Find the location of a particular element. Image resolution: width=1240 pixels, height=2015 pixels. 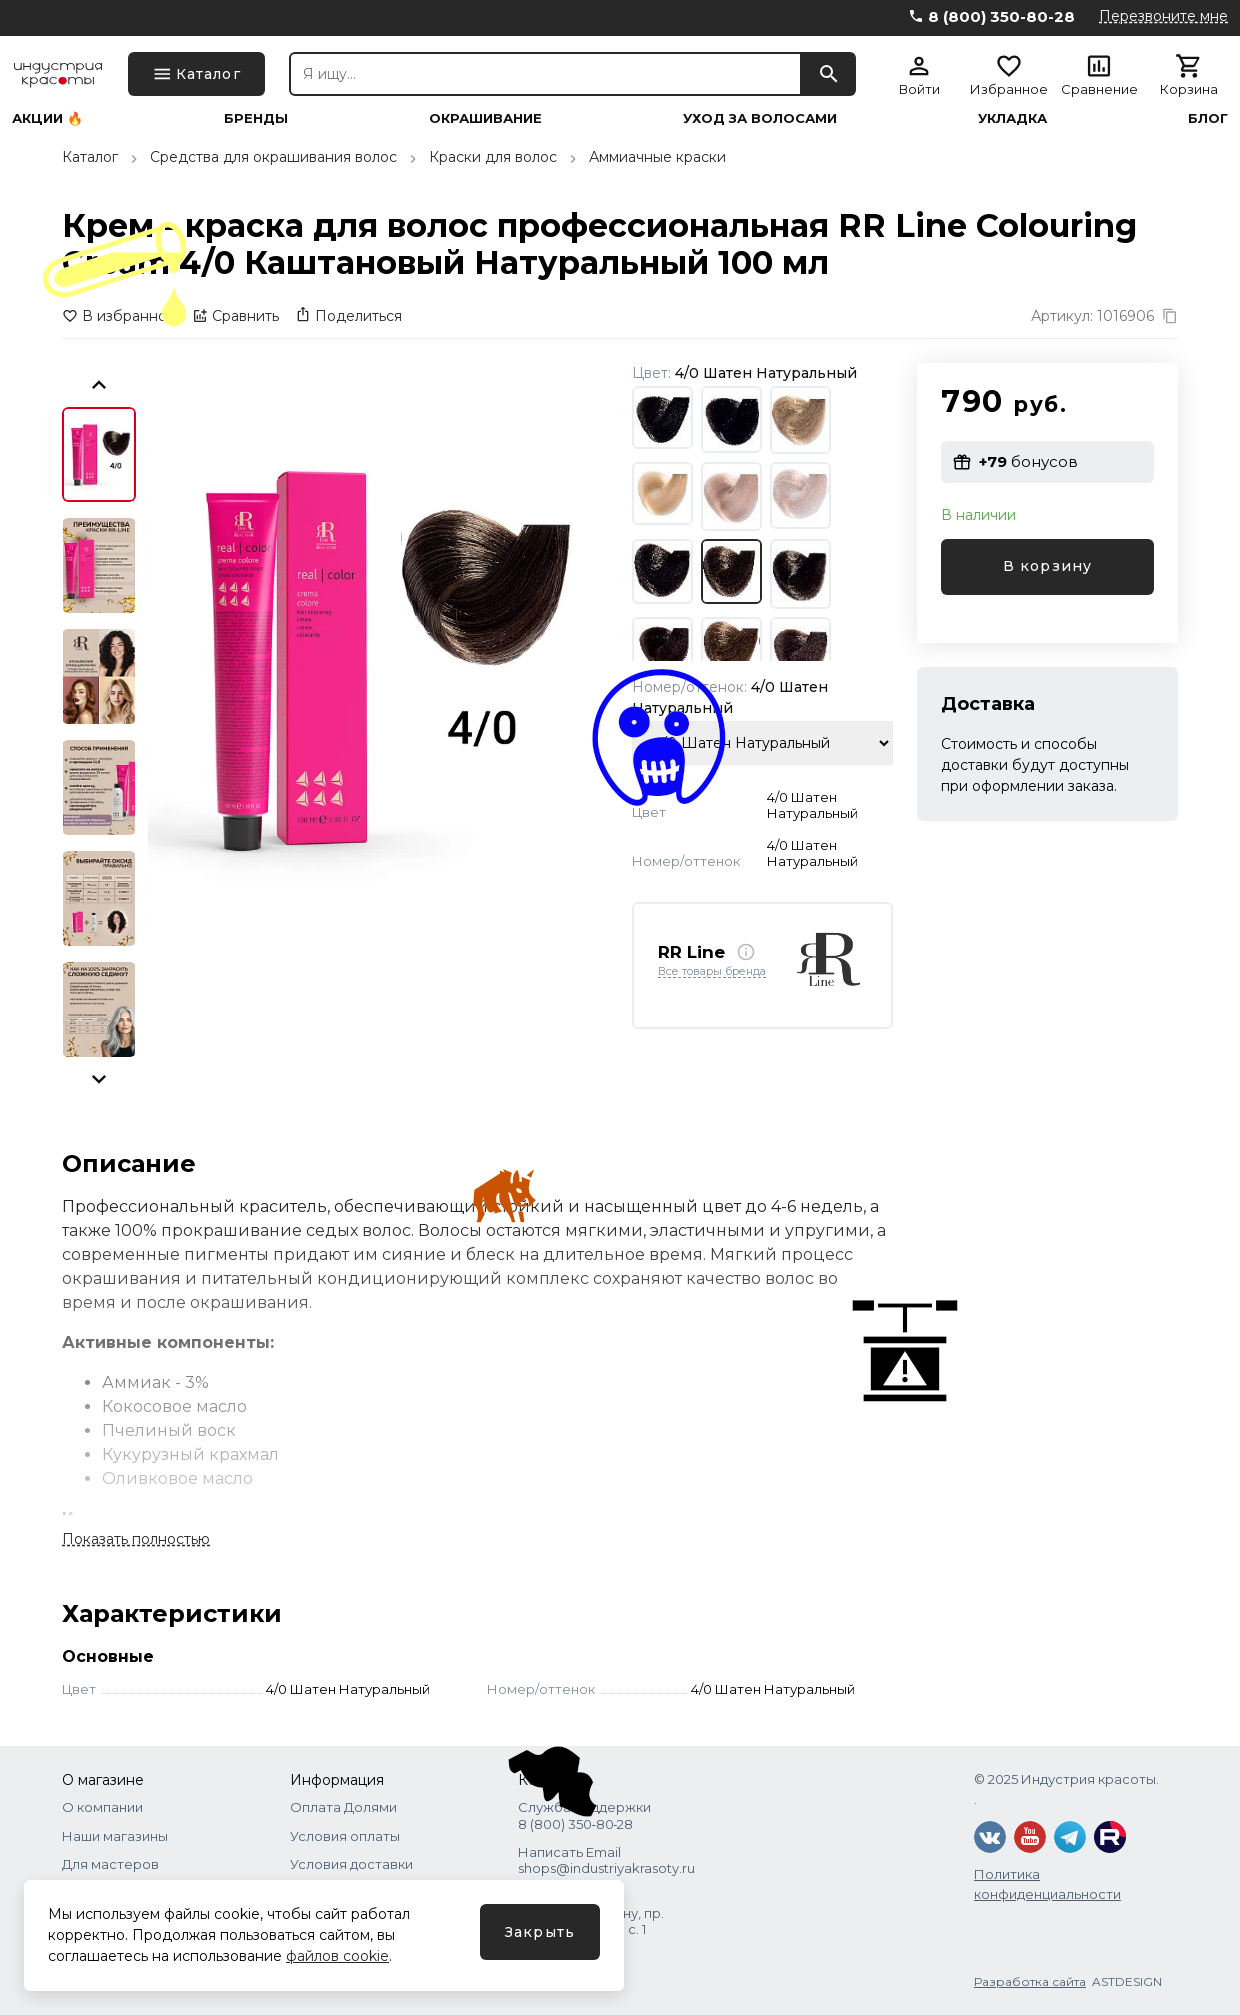

trigger an explosive or demolition action in-game is located at coordinates (905, 1349).